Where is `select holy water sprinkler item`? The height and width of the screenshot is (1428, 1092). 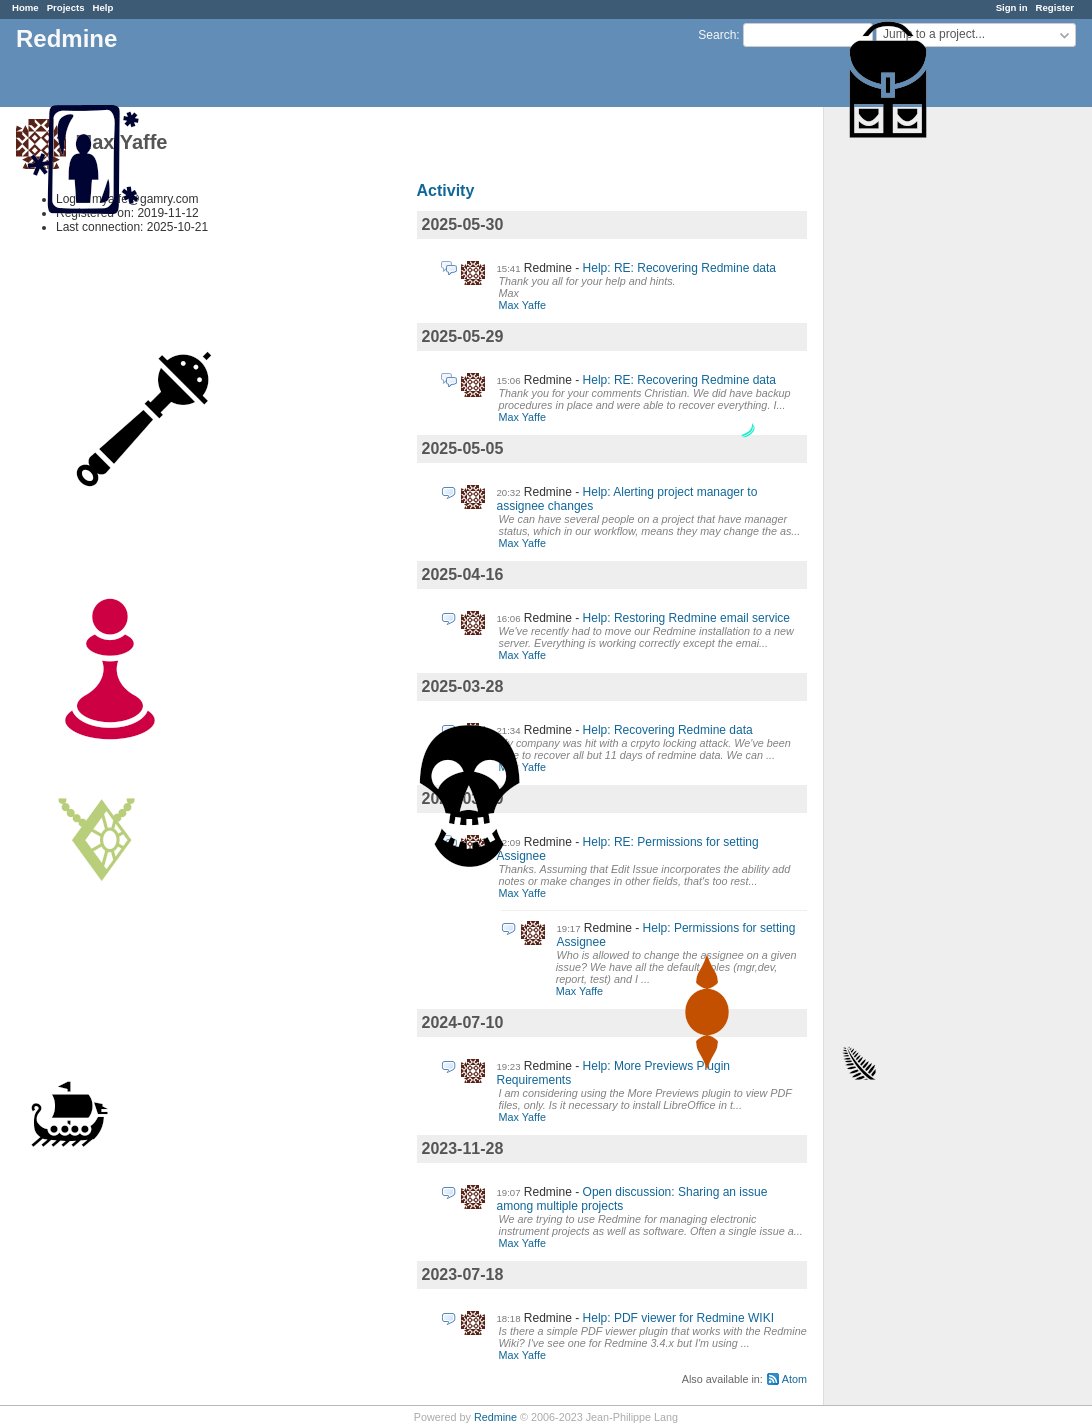
select holy water sprinkler item is located at coordinates (144, 419).